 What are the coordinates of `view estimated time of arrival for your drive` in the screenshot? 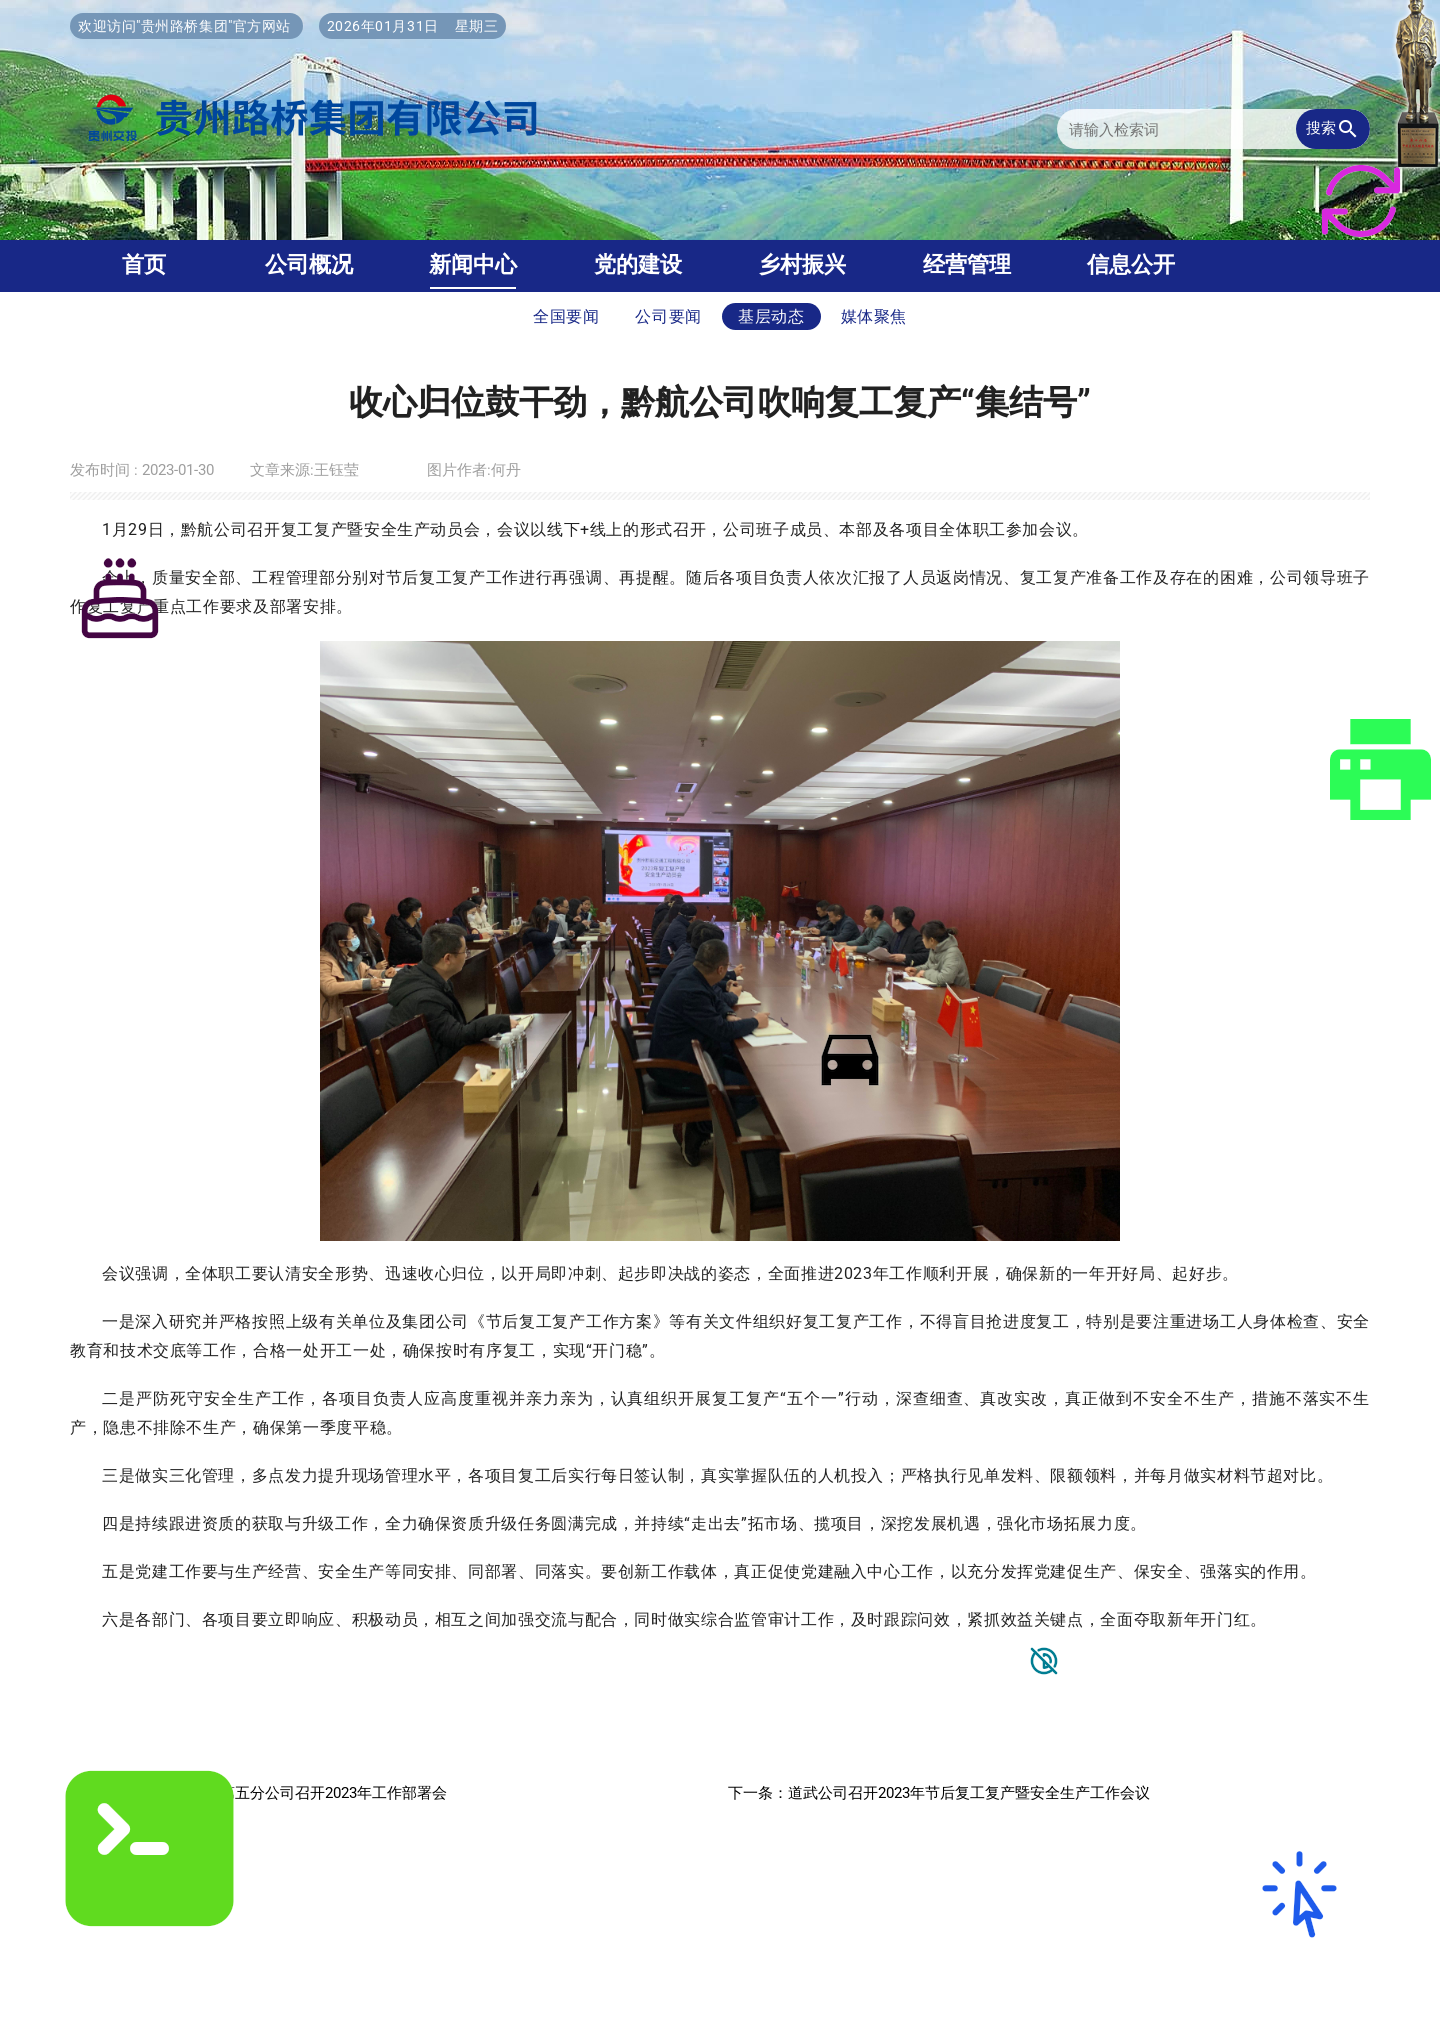 It's located at (850, 1060).